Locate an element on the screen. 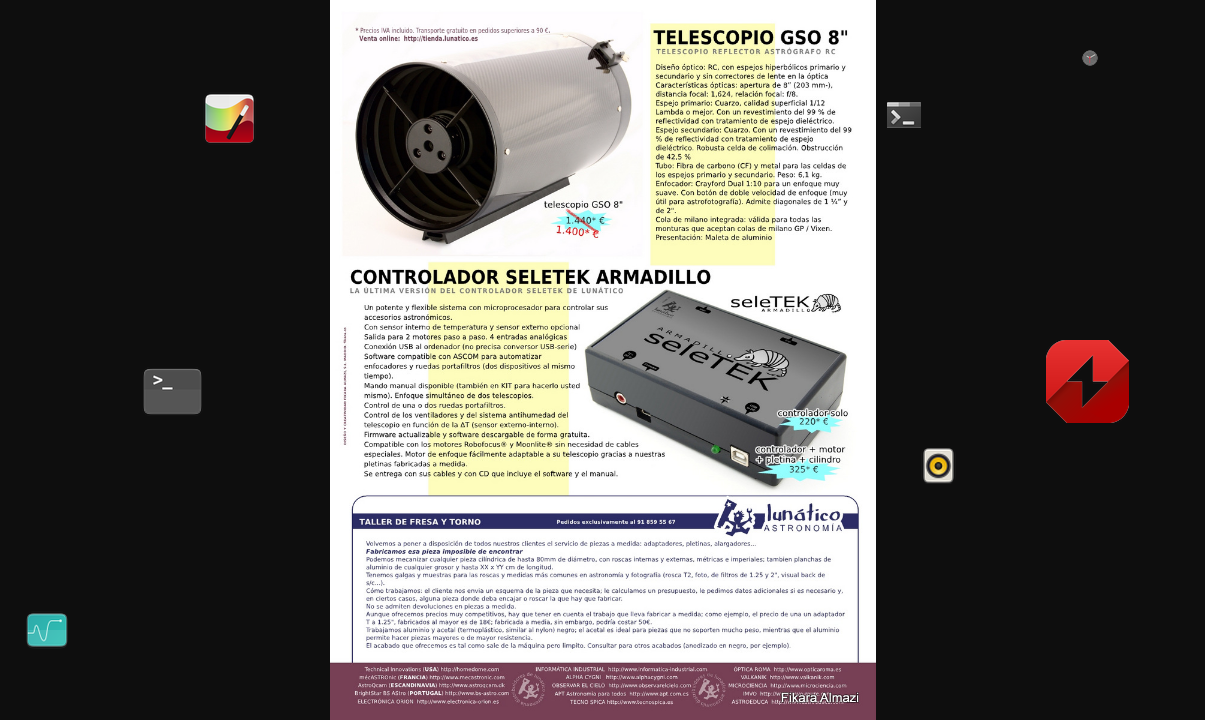 This screenshot has height=720, width=1205. open rhythmbox music player is located at coordinates (938, 465).